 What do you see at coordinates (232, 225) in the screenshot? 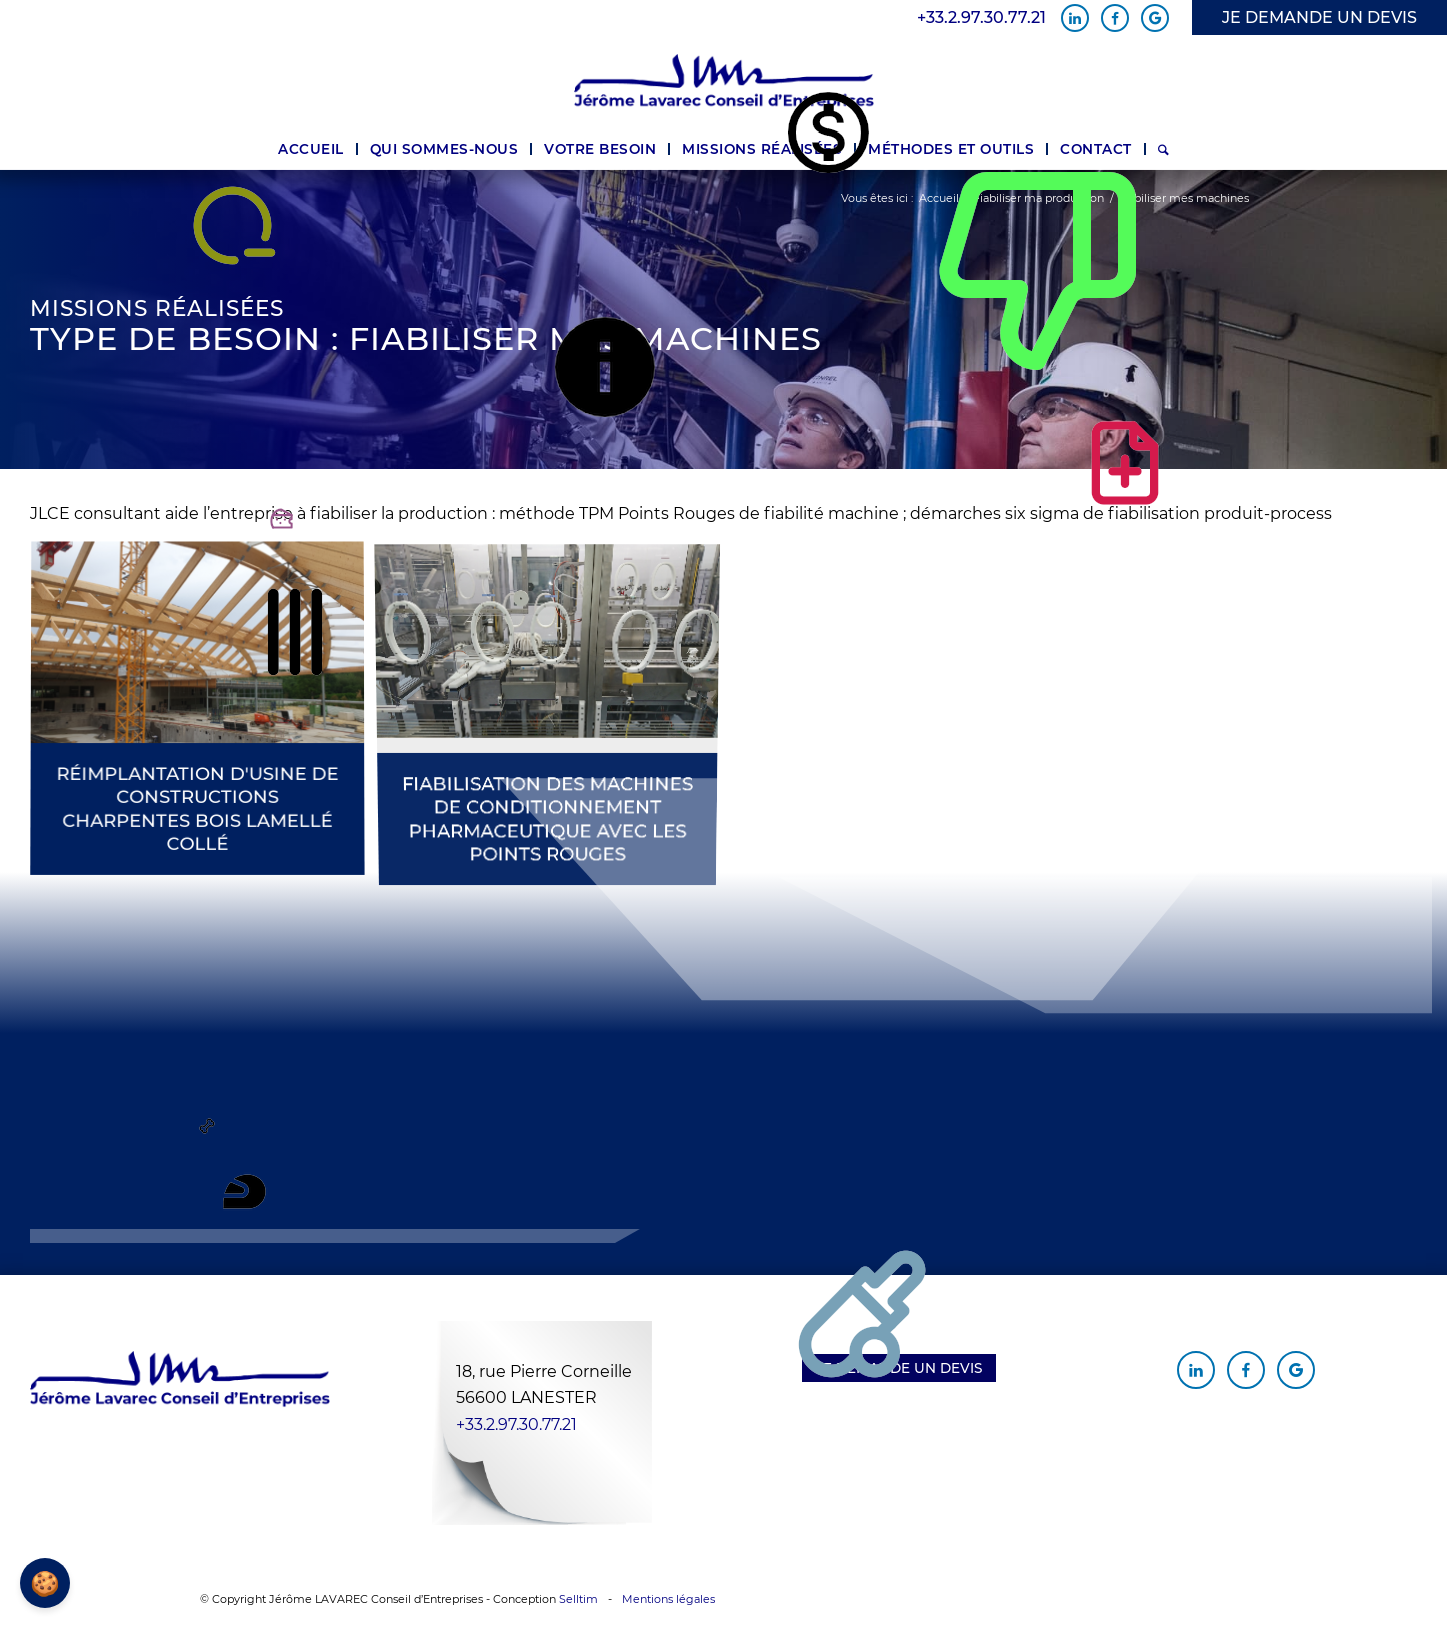
I see `remove item from a list or collection` at bounding box center [232, 225].